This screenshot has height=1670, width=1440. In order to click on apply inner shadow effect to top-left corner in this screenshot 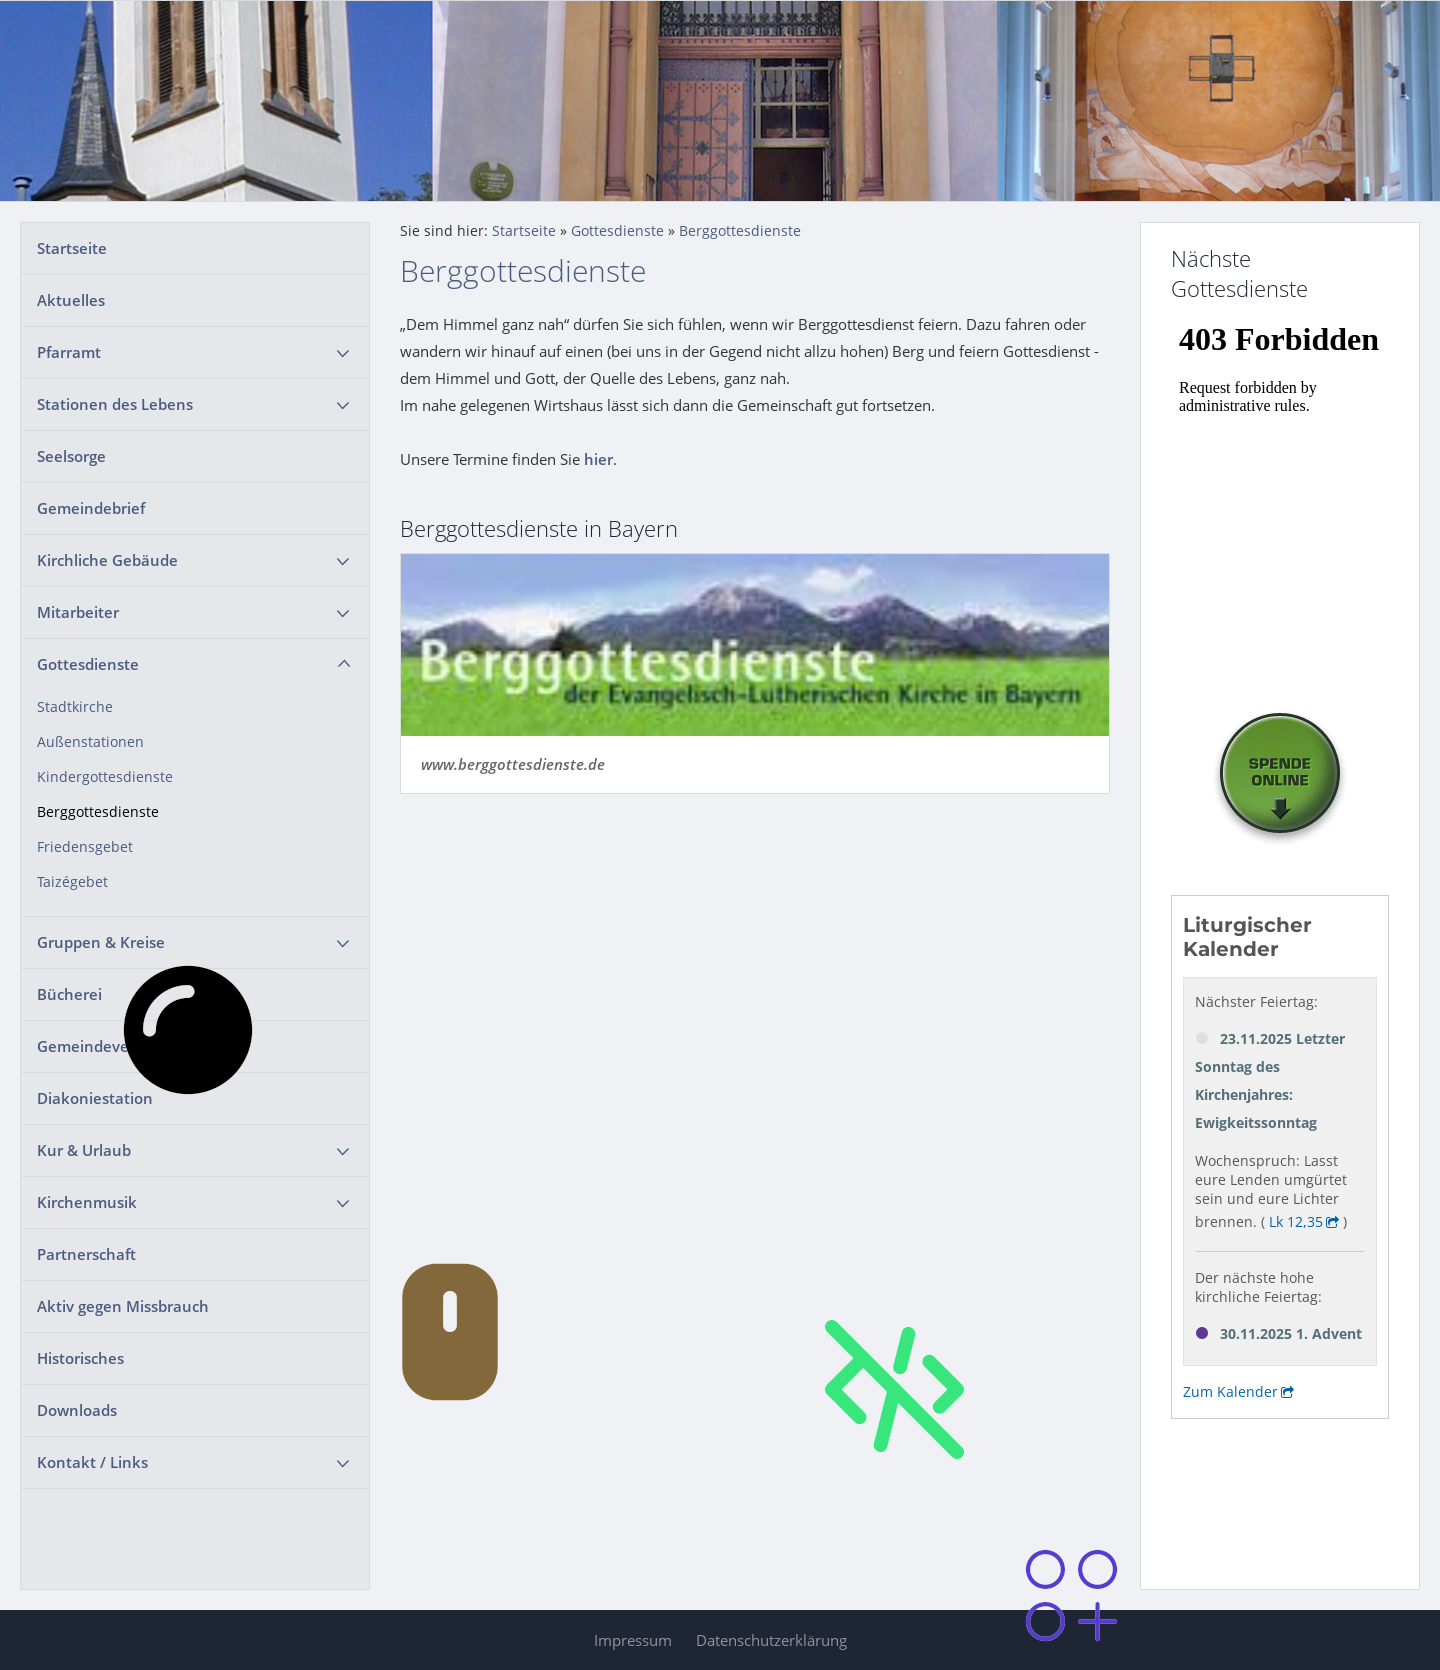, I will do `click(188, 1030)`.